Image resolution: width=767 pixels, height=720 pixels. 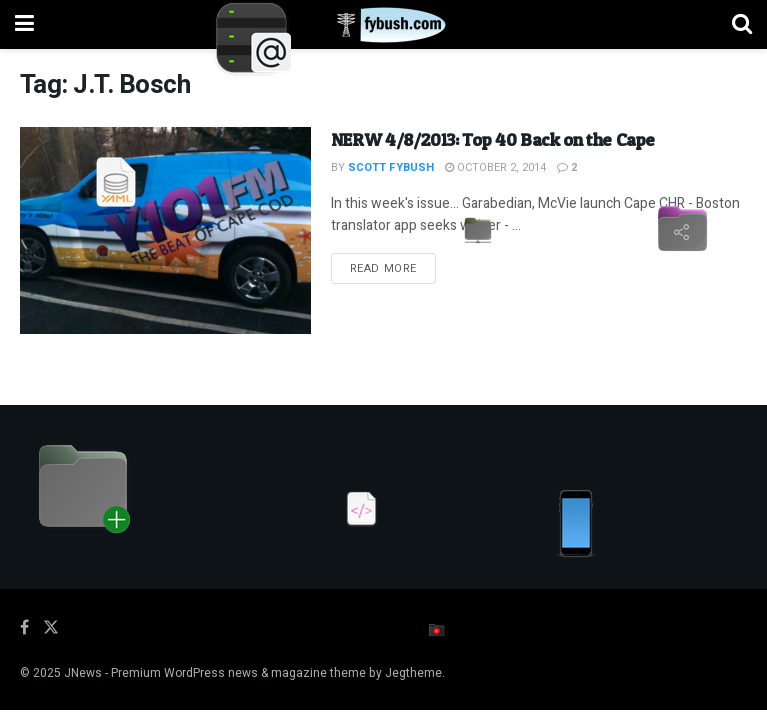 I want to click on open youtube music downloads folder, so click(x=436, y=630).